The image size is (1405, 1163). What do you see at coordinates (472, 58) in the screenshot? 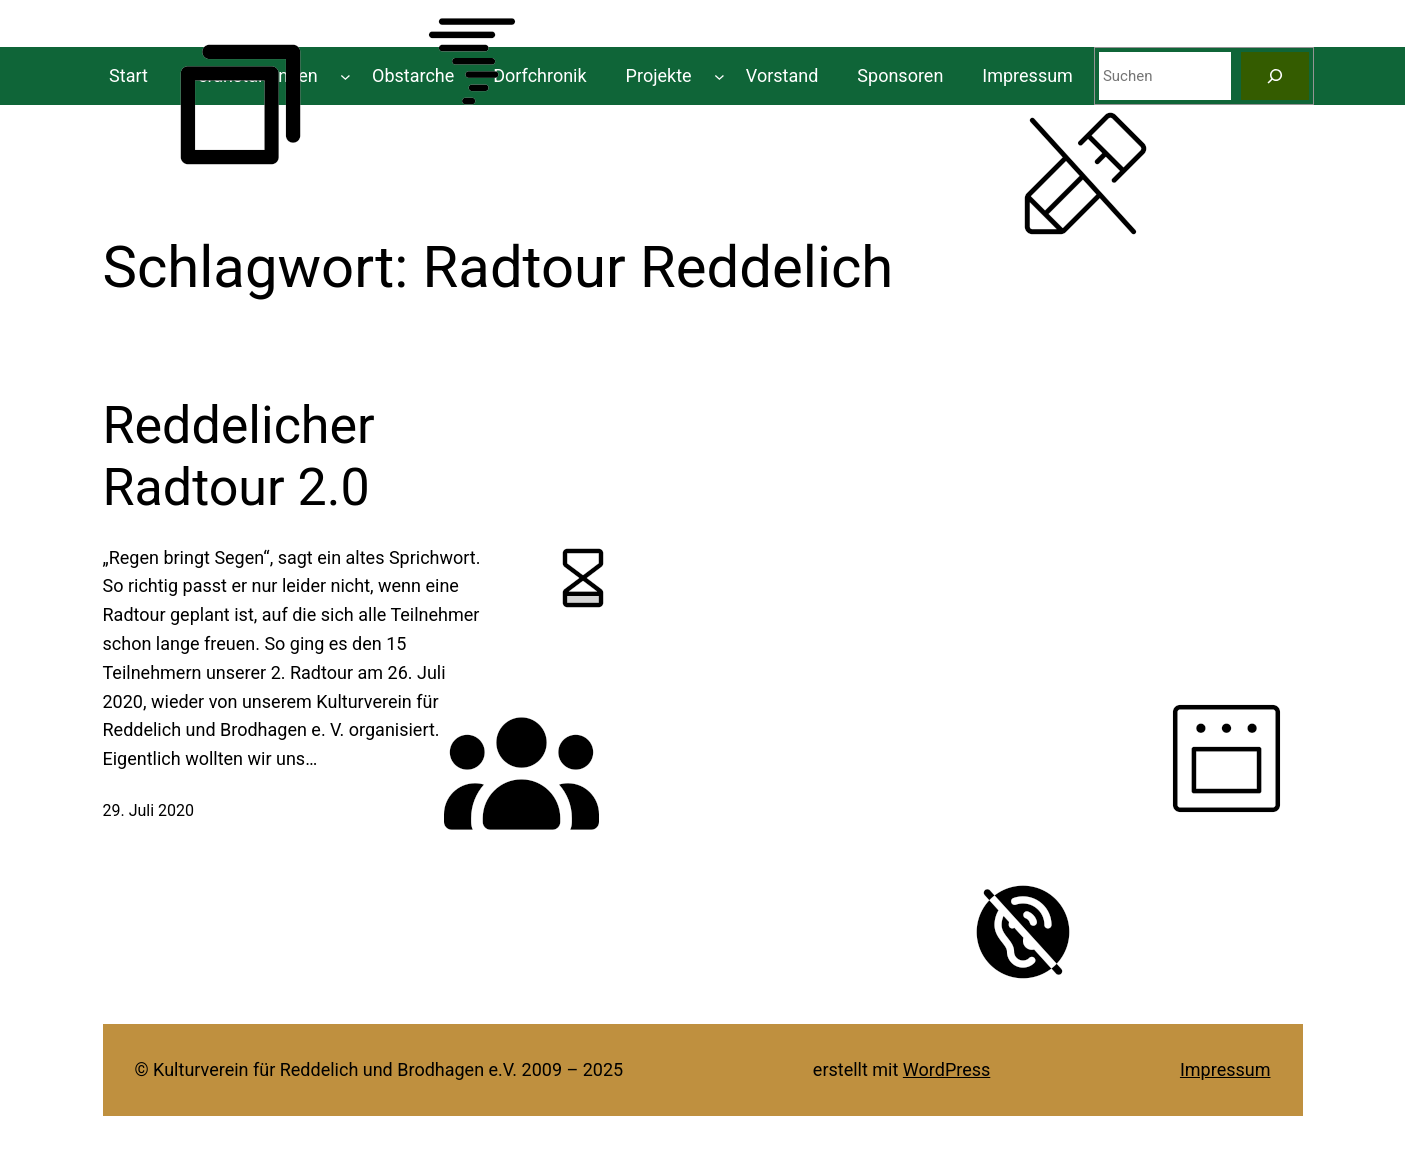
I see `indicates severe weather alert or tornado warning` at bounding box center [472, 58].